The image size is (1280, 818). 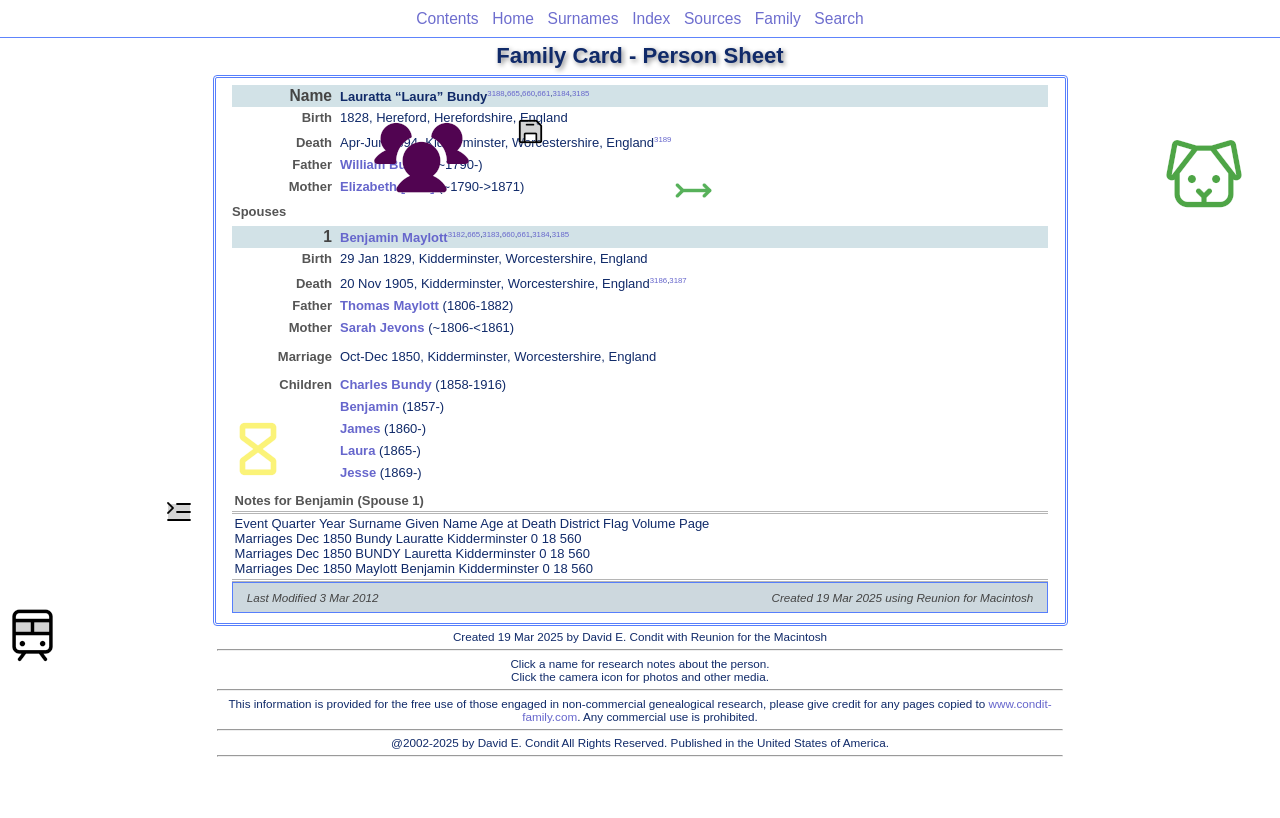 What do you see at coordinates (1204, 175) in the screenshot?
I see `access pet-related features or settings` at bounding box center [1204, 175].